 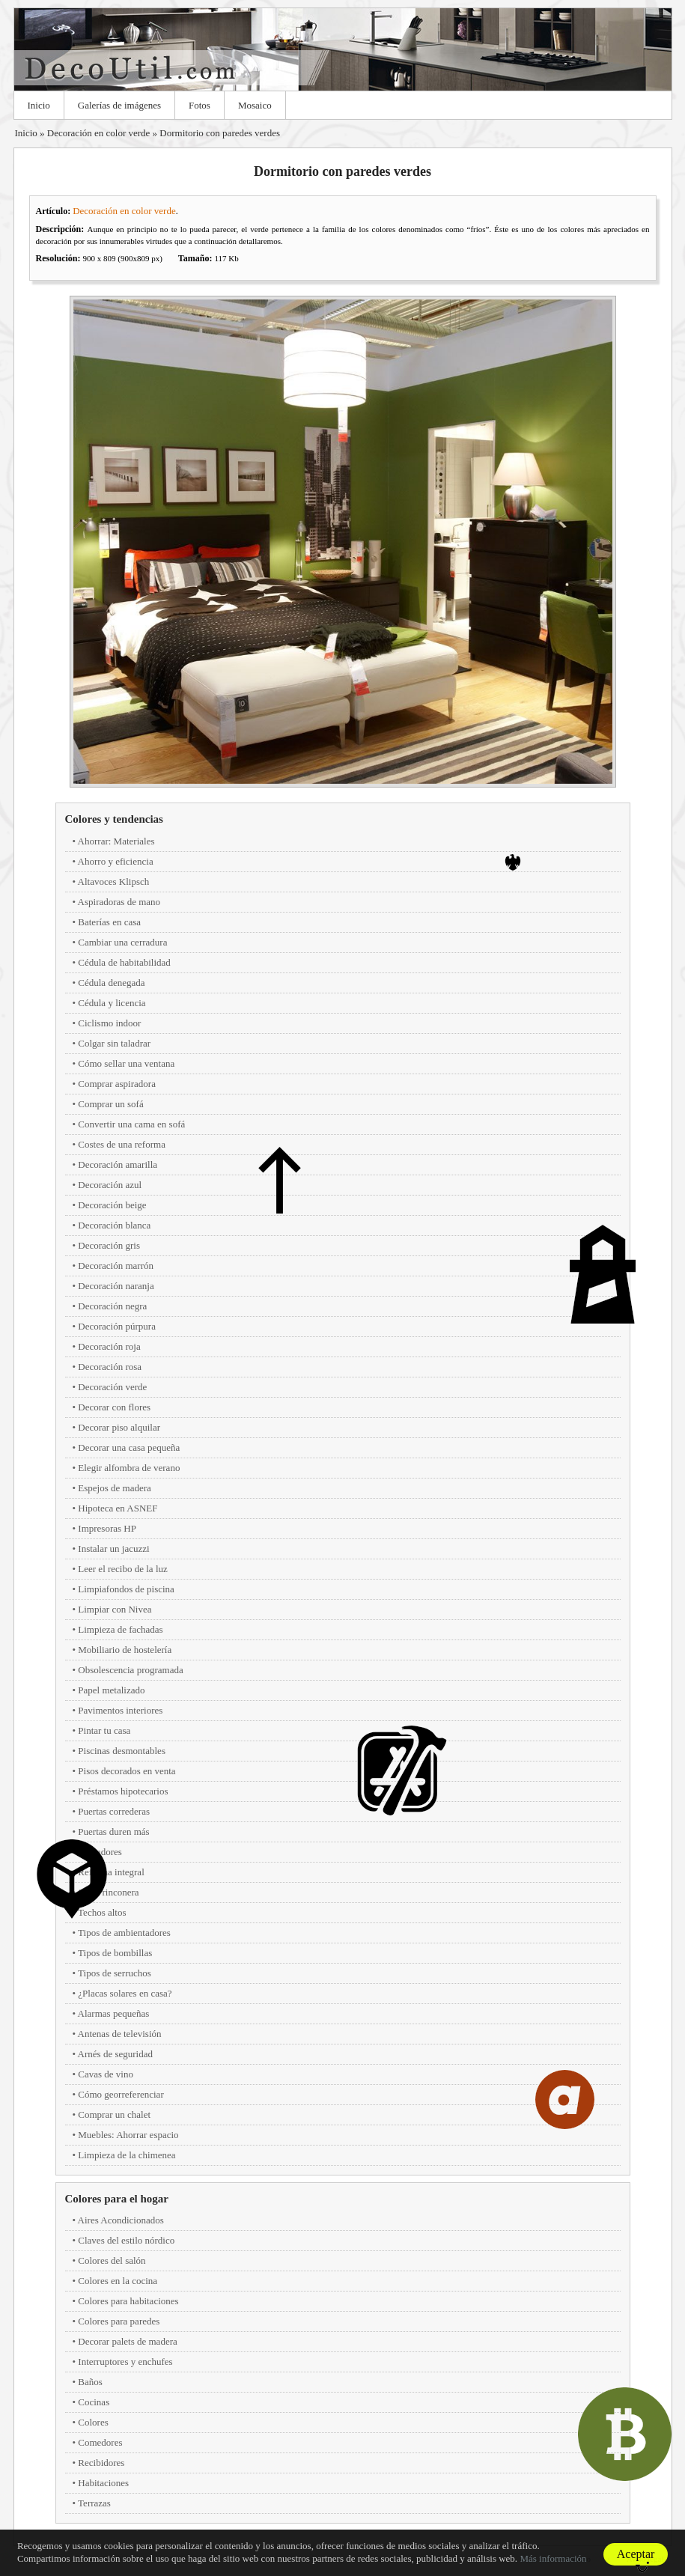 I want to click on bitcoin sv cryptocurrency logo, so click(x=624, y=2434).